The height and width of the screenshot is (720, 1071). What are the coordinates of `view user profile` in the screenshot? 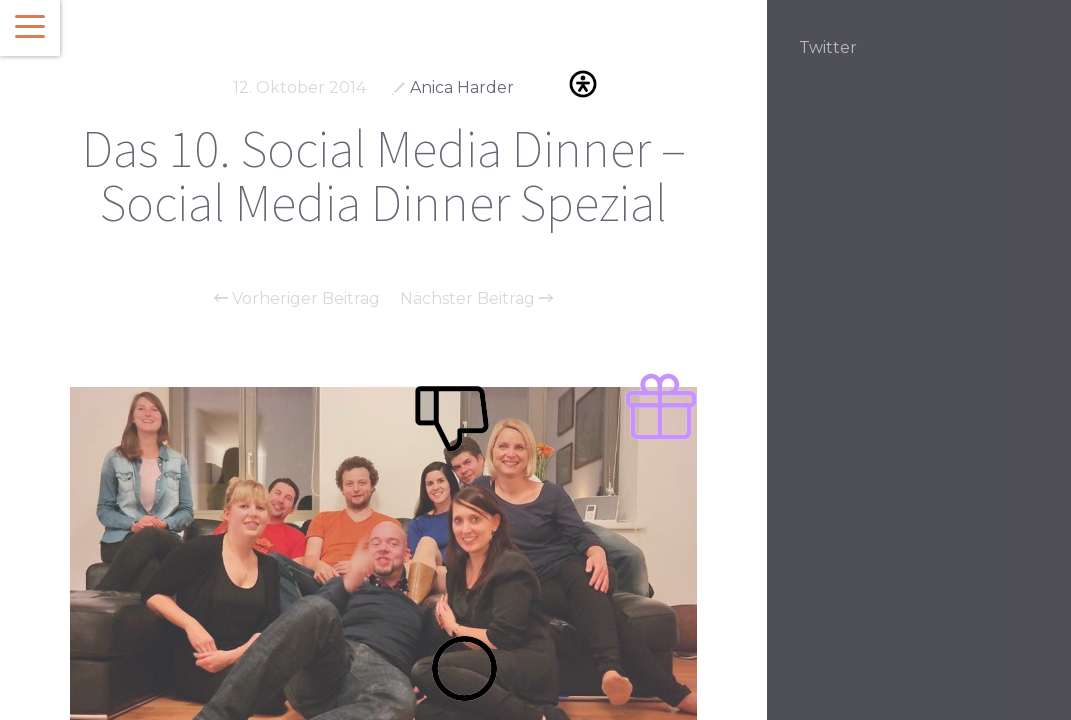 It's located at (583, 84).